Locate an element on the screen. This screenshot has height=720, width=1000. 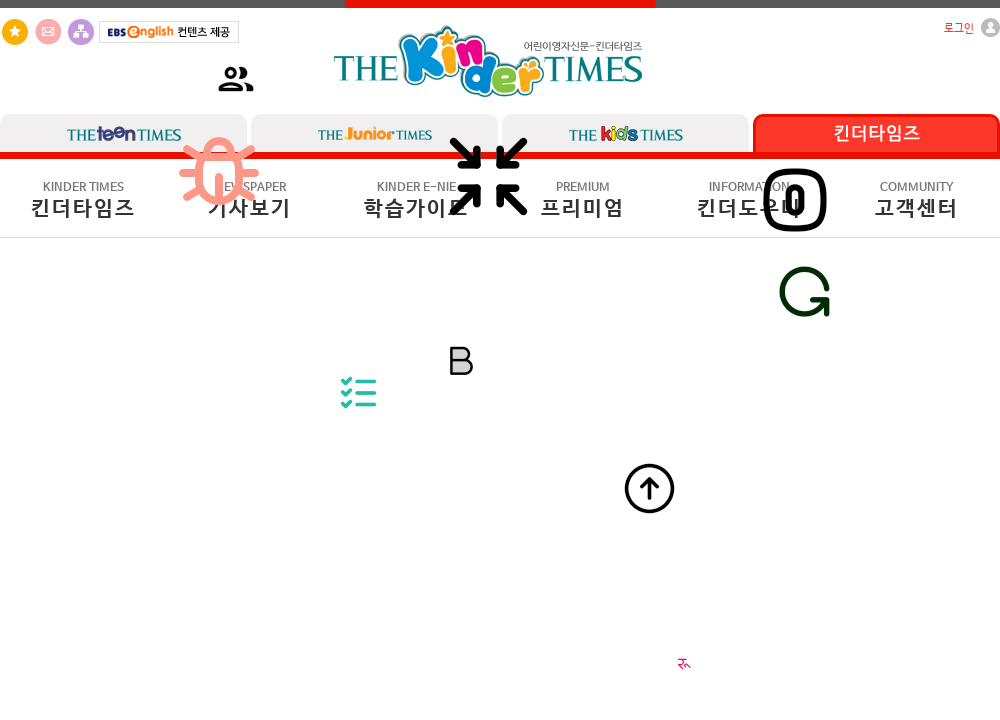
rotate an image or object is located at coordinates (804, 291).